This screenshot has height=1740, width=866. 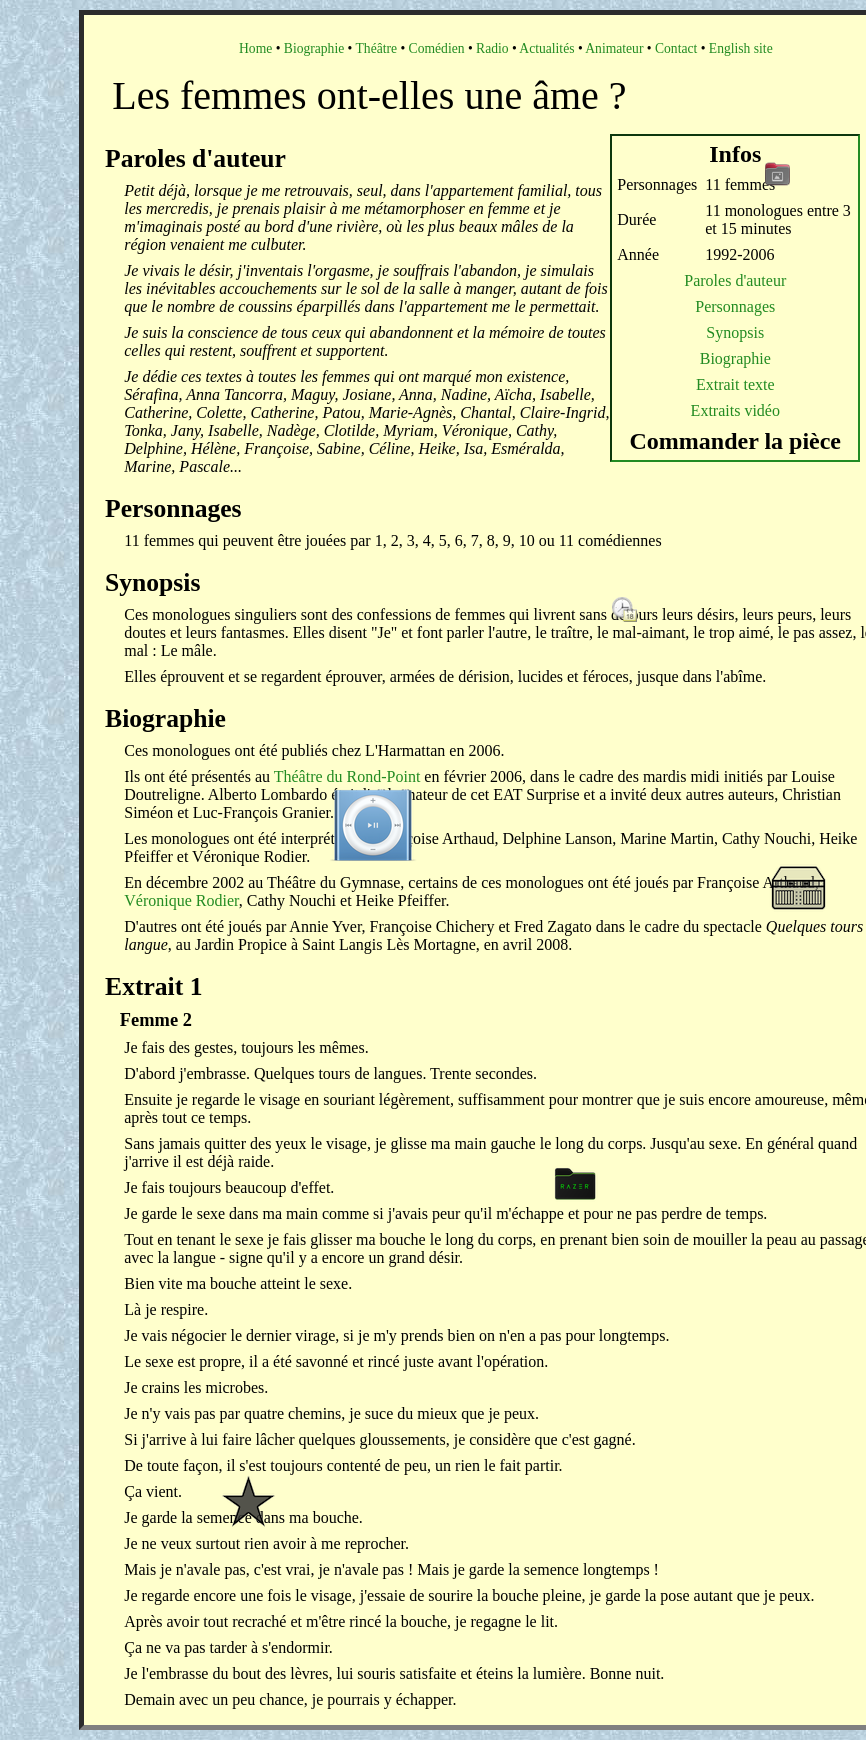 What do you see at coordinates (373, 825) in the screenshot?
I see `iPod shuffle device connected` at bounding box center [373, 825].